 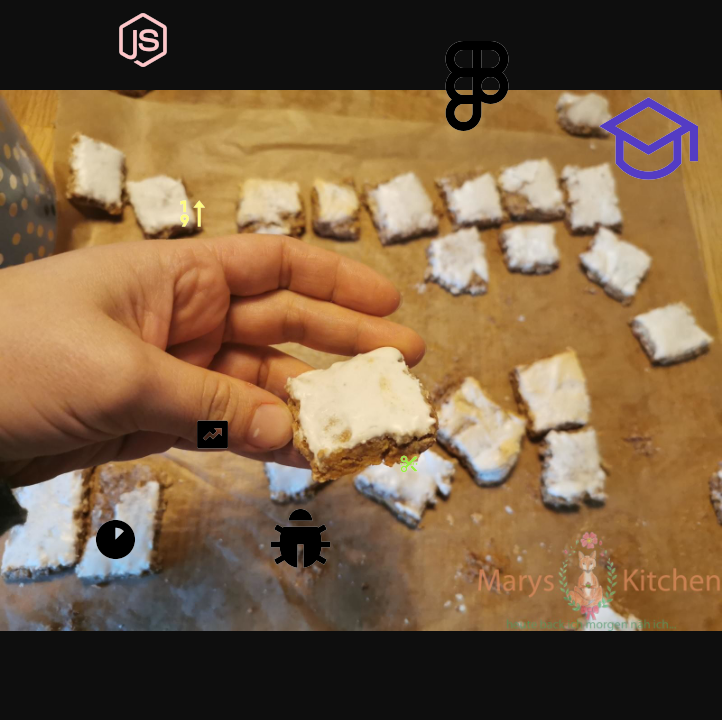 What do you see at coordinates (115, 539) in the screenshot?
I see `indicates progress at early stage or first step` at bounding box center [115, 539].